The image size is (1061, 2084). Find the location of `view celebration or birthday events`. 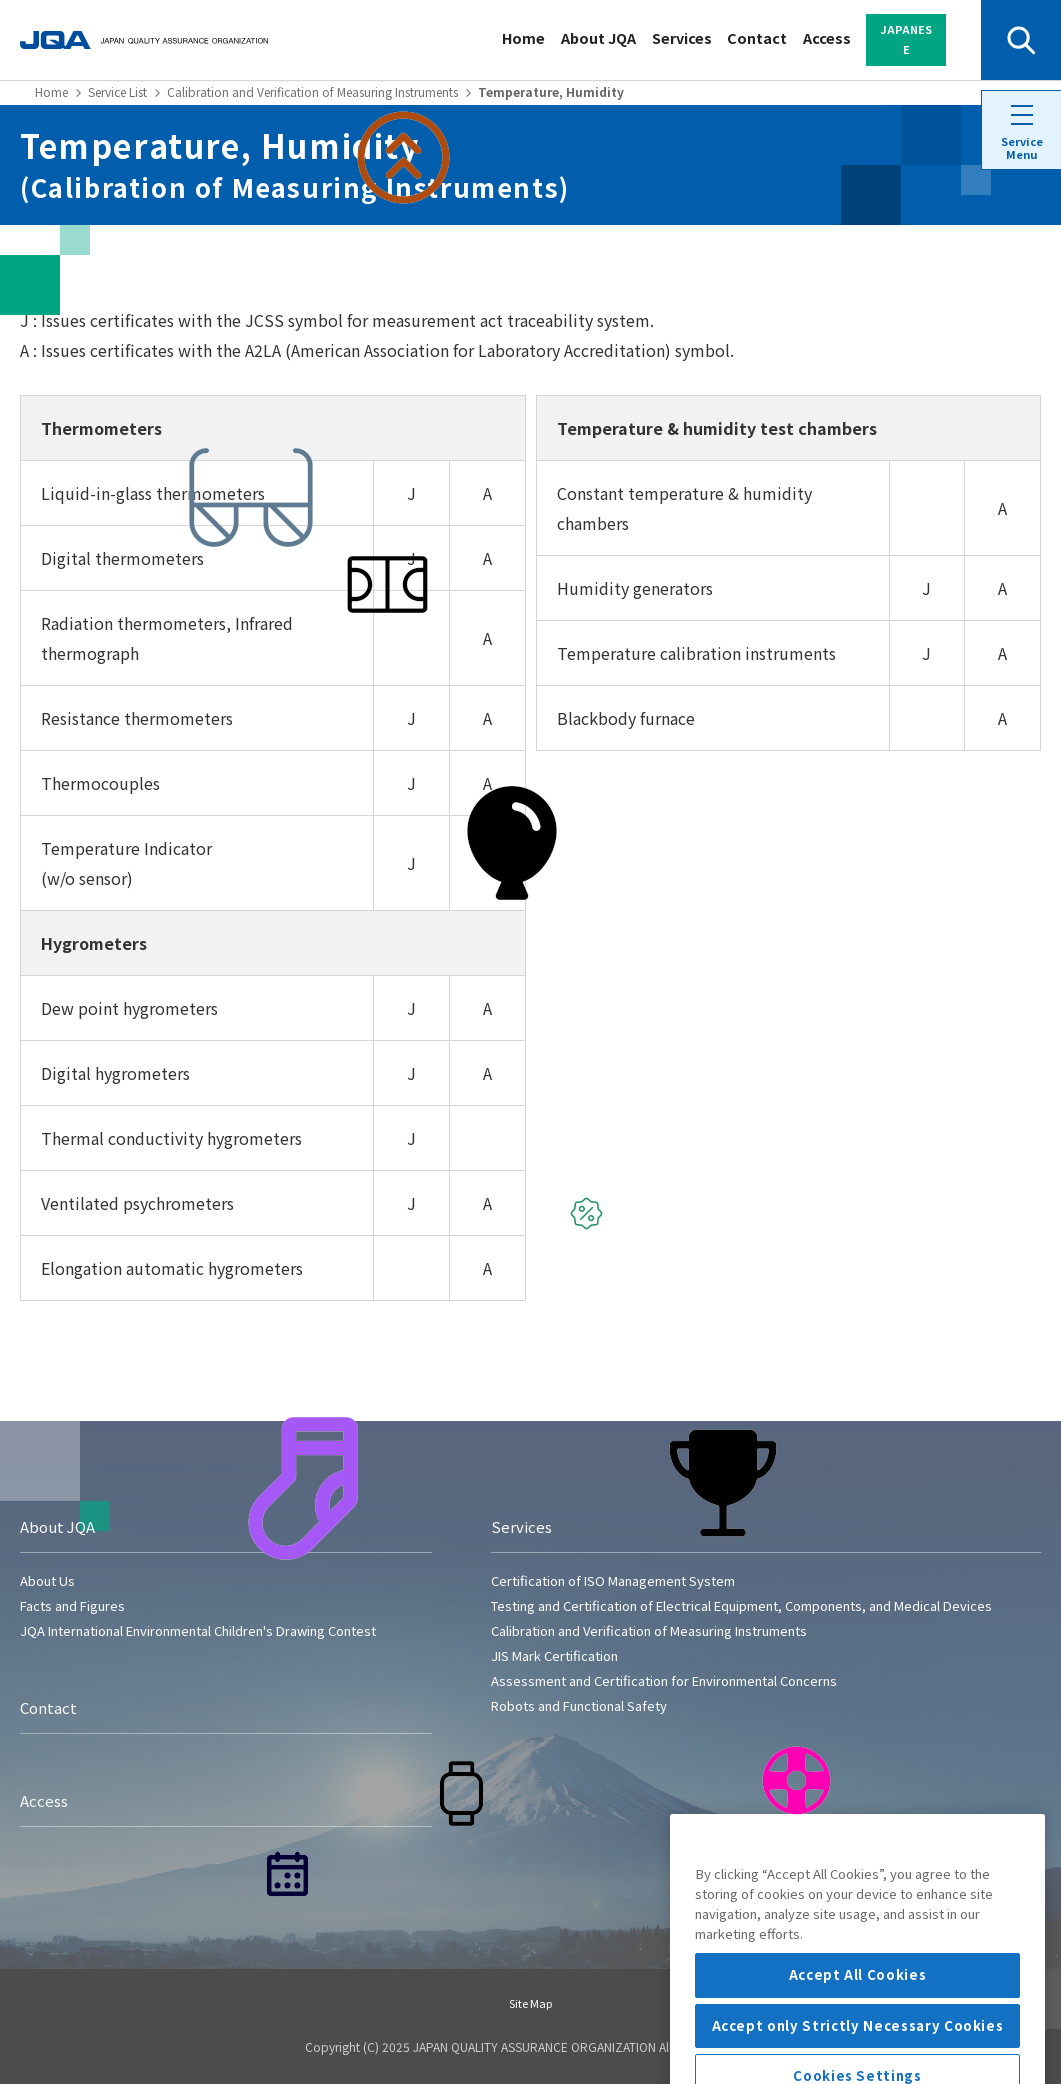

view celebration or birthday events is located at coordinates (512, 843).